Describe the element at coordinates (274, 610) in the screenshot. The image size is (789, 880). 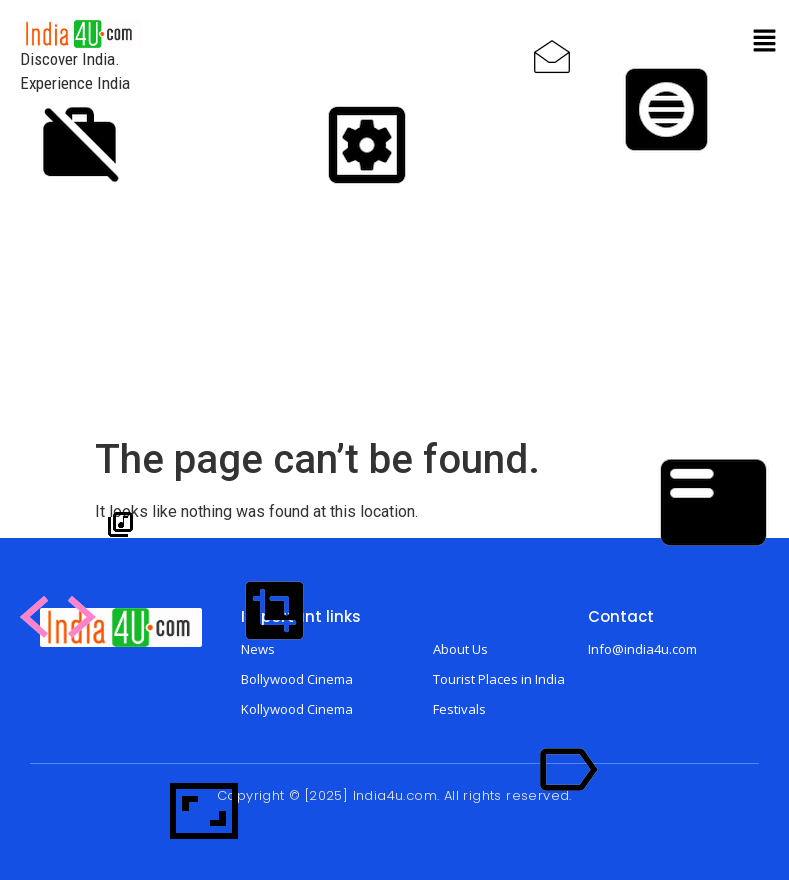
I see `crop an image or photo` at that location.